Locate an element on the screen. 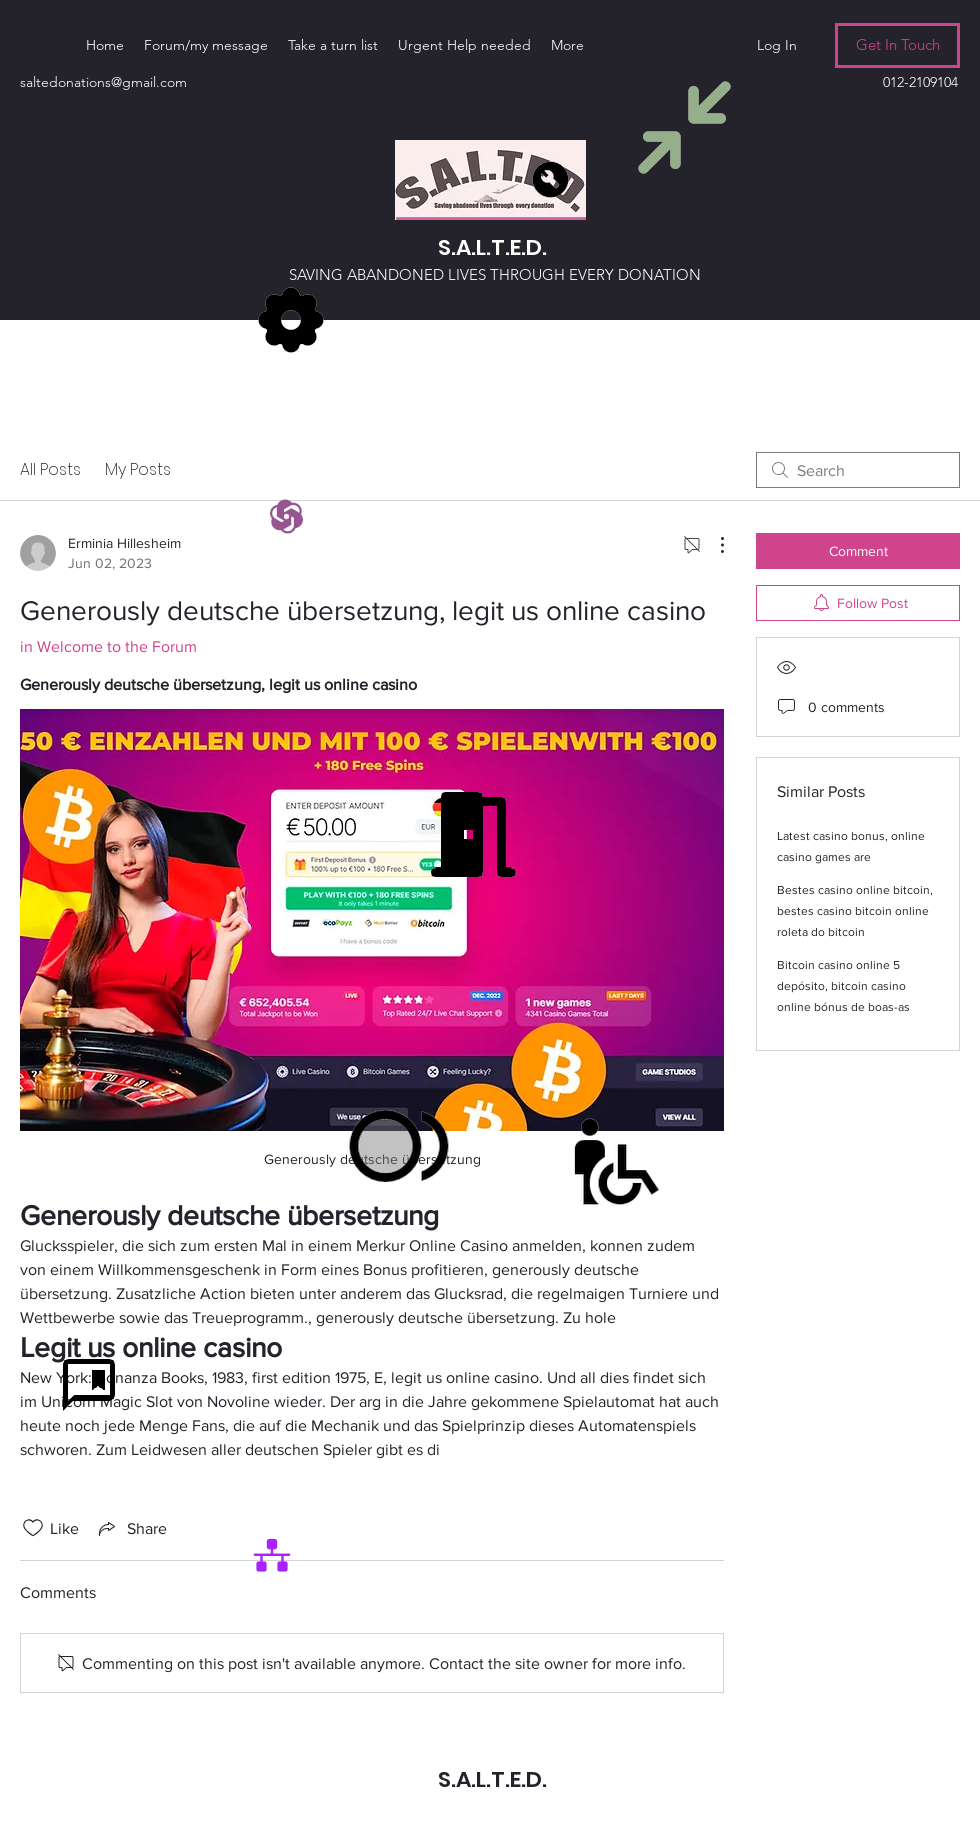  access settings or configuration options is located at coordinates (550, 179).